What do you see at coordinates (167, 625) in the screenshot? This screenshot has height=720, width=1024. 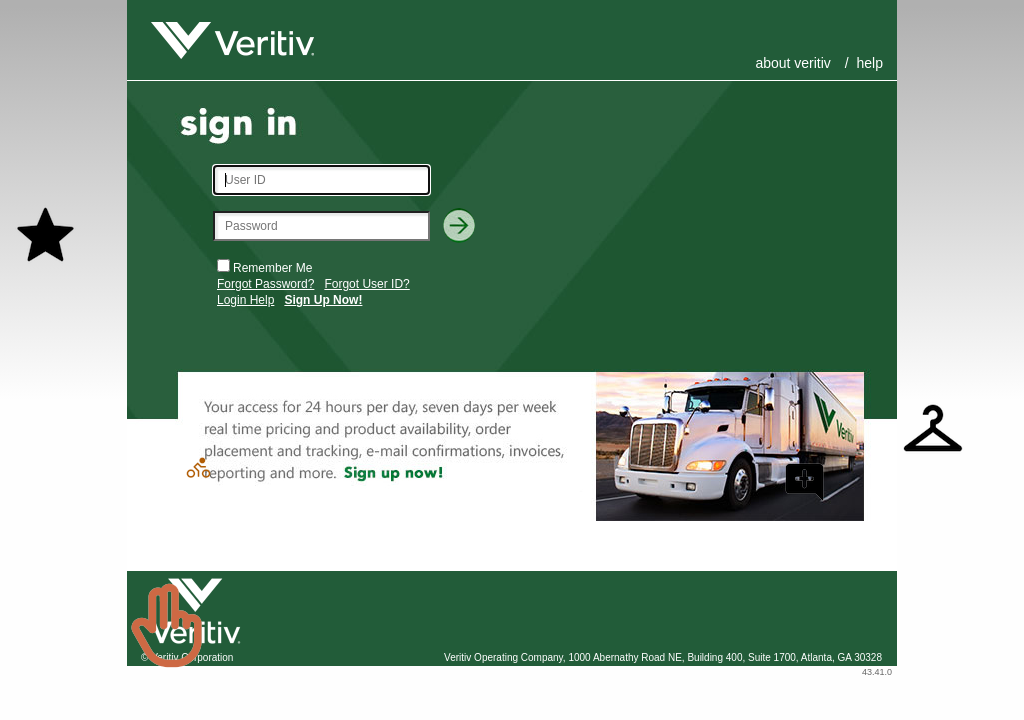 I see `two-finger gesture control` at bounding box center [167, 625].